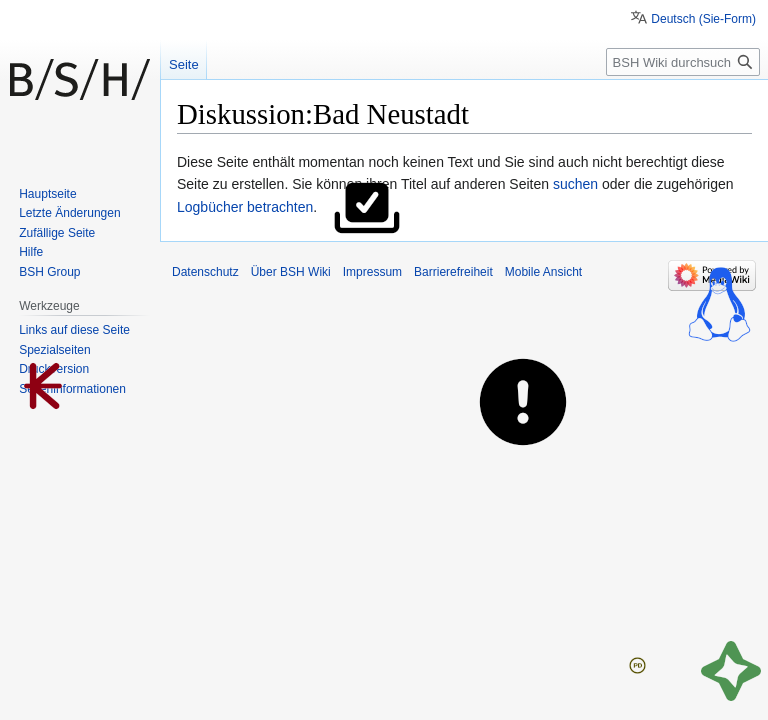 The width and height of the screenshot is (768, 720). What do you see at coordinates (719, 304) in the screenshot?
I see `indicates linux operating system compatibility` at bounding box center [719, 304].